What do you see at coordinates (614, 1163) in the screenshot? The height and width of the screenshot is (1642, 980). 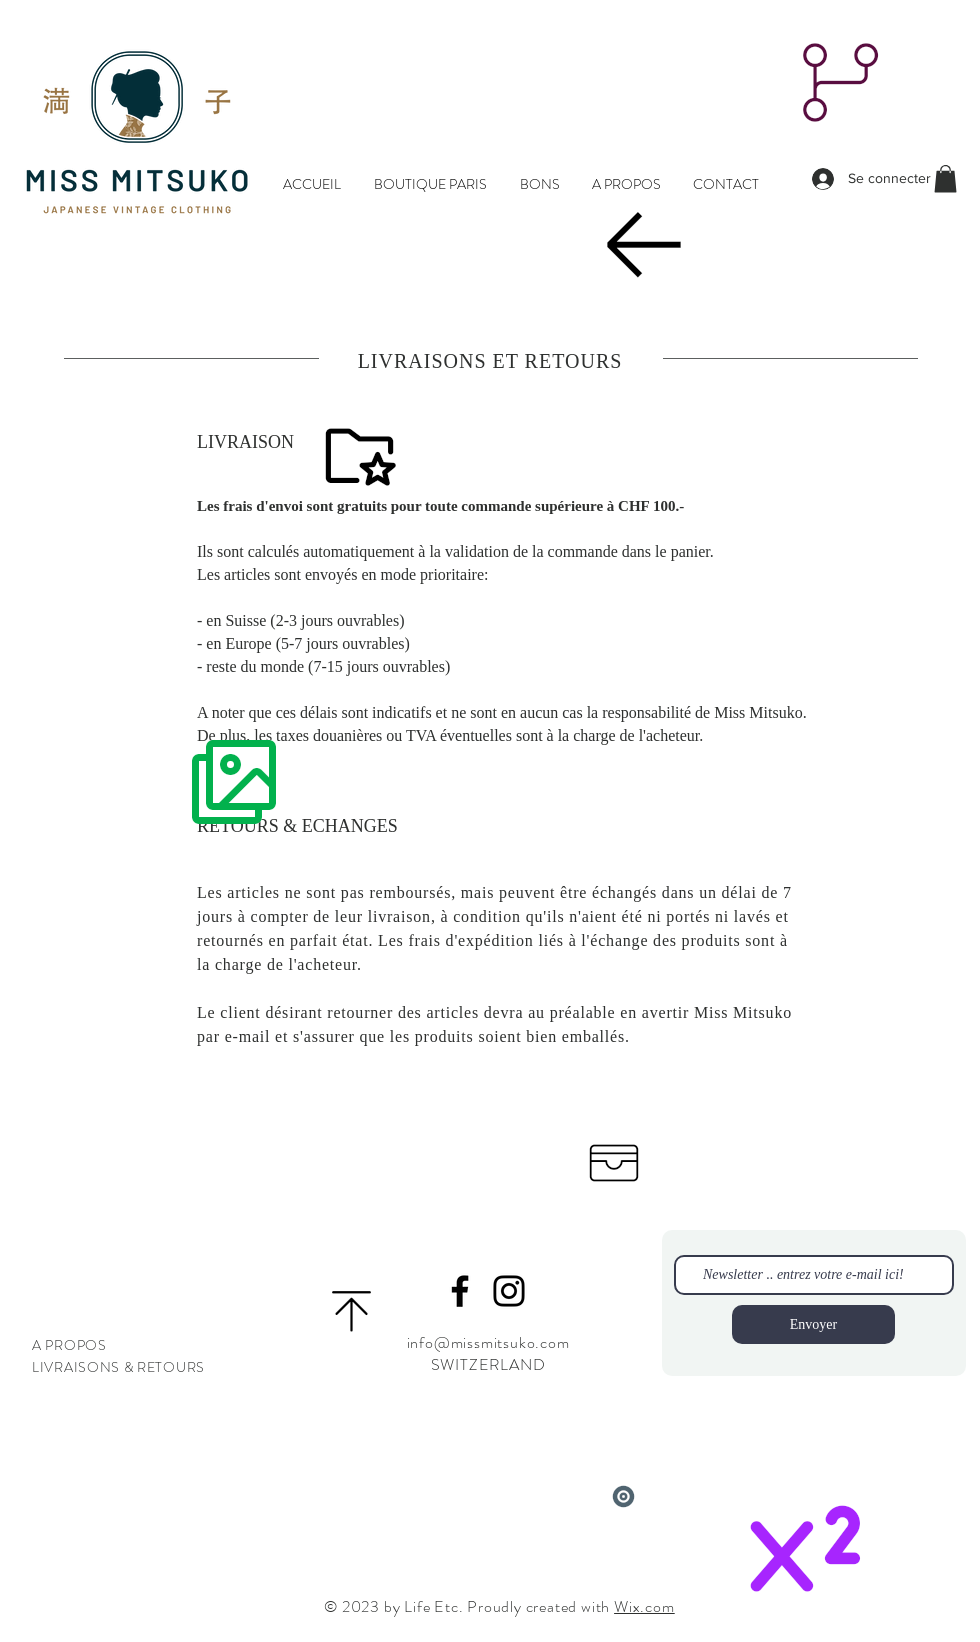 I see `access your wallet or saved payment methods` at bounding box center [614, 1163].